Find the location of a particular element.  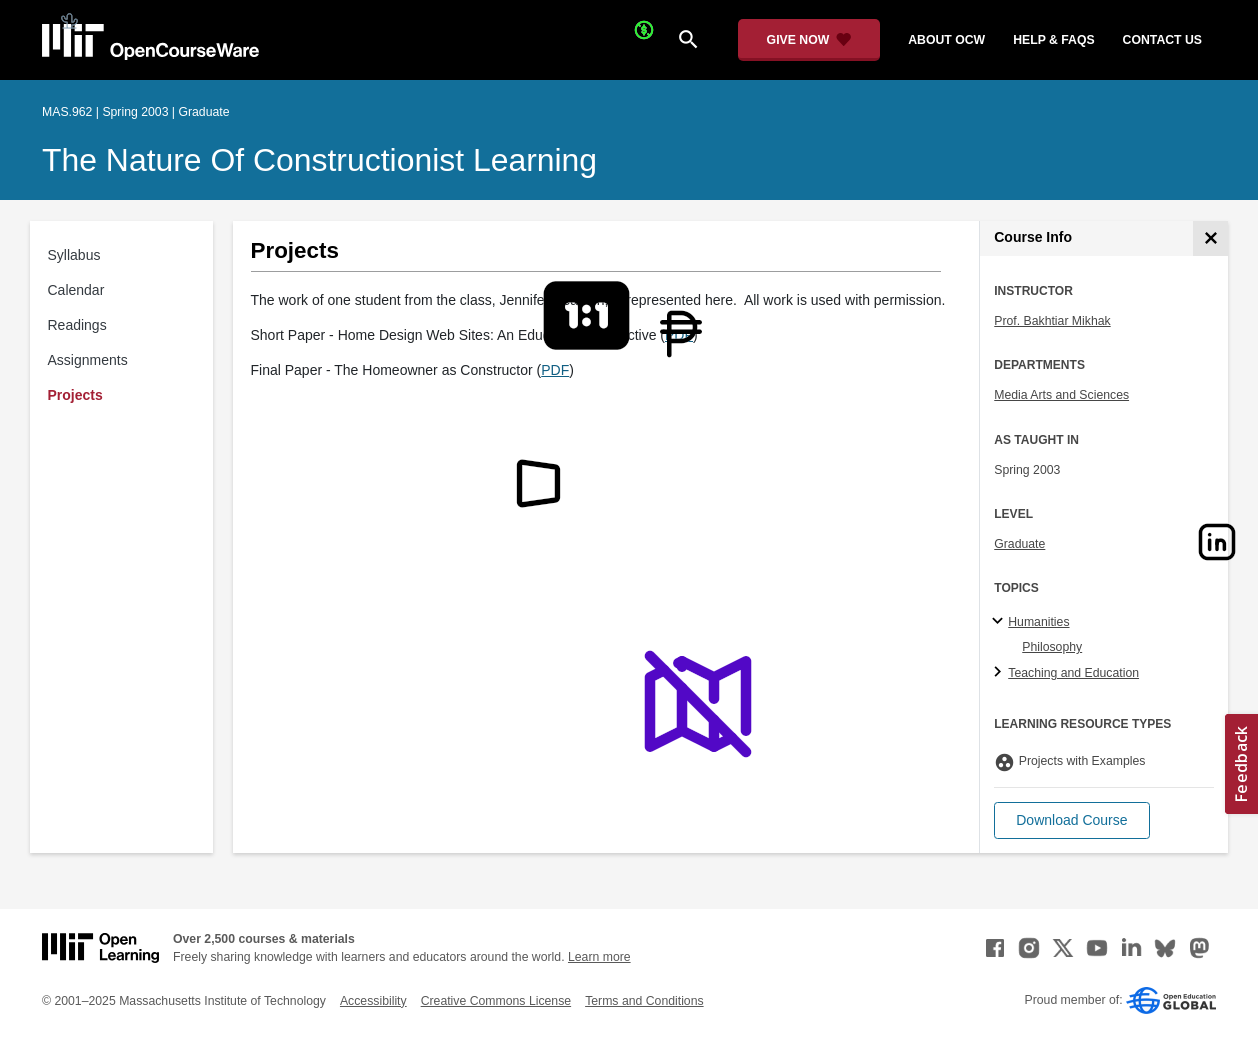

connect with LinkedIn is located at coordinates (1217, 542).